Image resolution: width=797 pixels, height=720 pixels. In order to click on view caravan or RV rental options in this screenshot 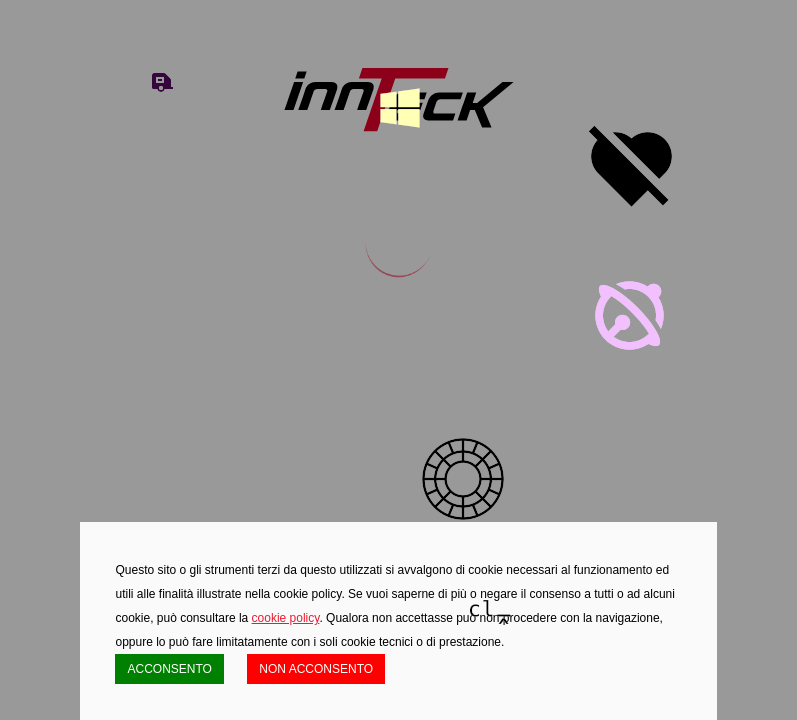, I will do `click(162, 82)`.